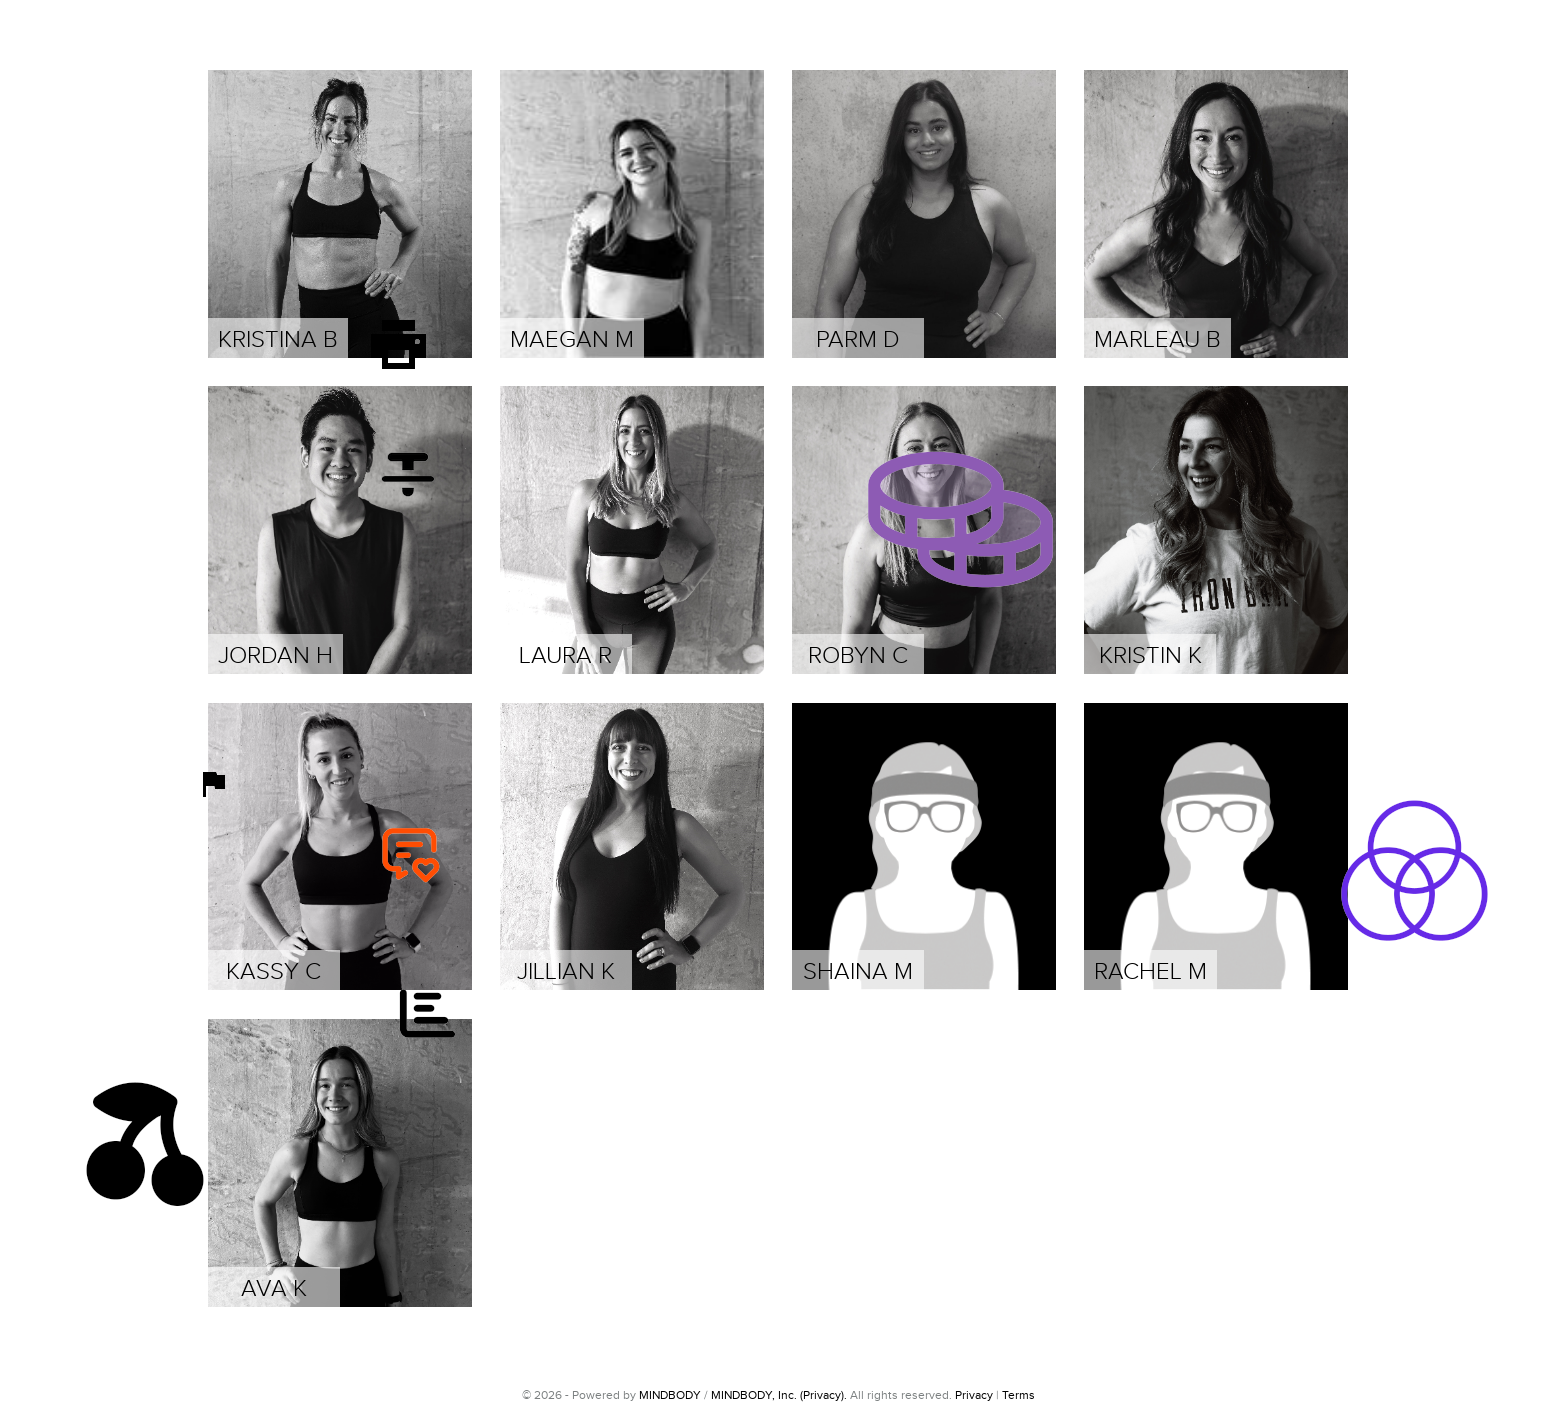 The width and height of the screenshot is (1556, 1416). I want to click on view overlapping categories or sets, so click(1414, 873).